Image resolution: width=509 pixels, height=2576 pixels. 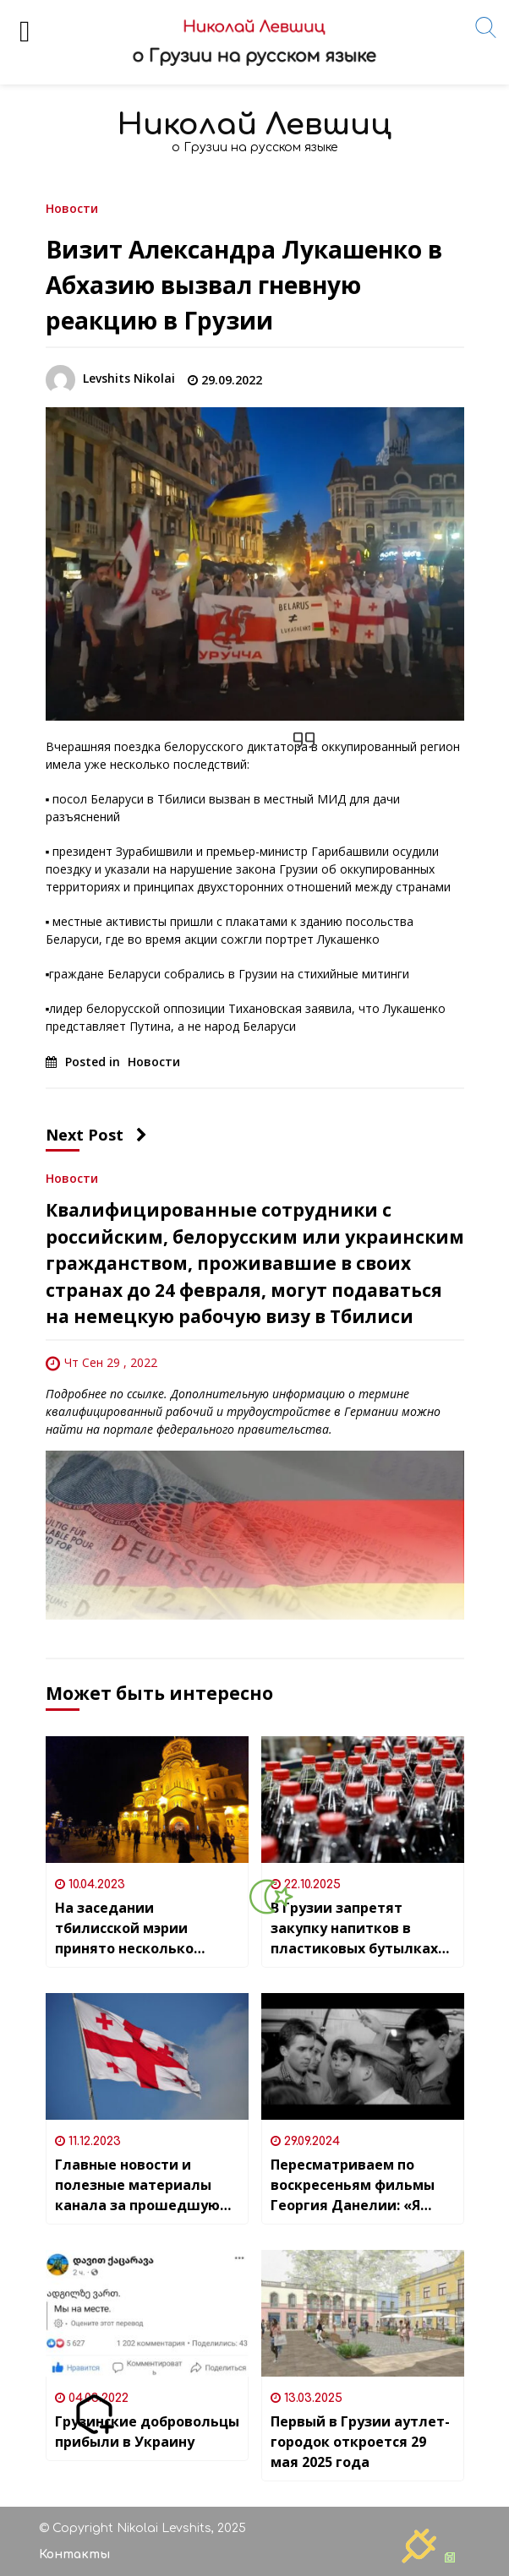 What do you see at coordinates (94, 2414) in the screenshot?
I see `add a new module or component` at bounding box center [94, 2414].